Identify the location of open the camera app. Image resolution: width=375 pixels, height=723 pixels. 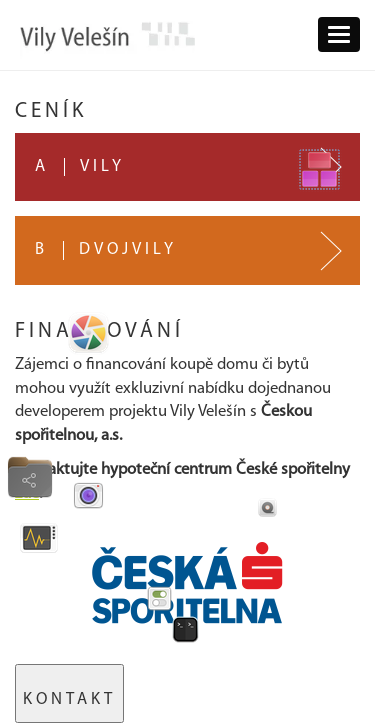
(88, 495).